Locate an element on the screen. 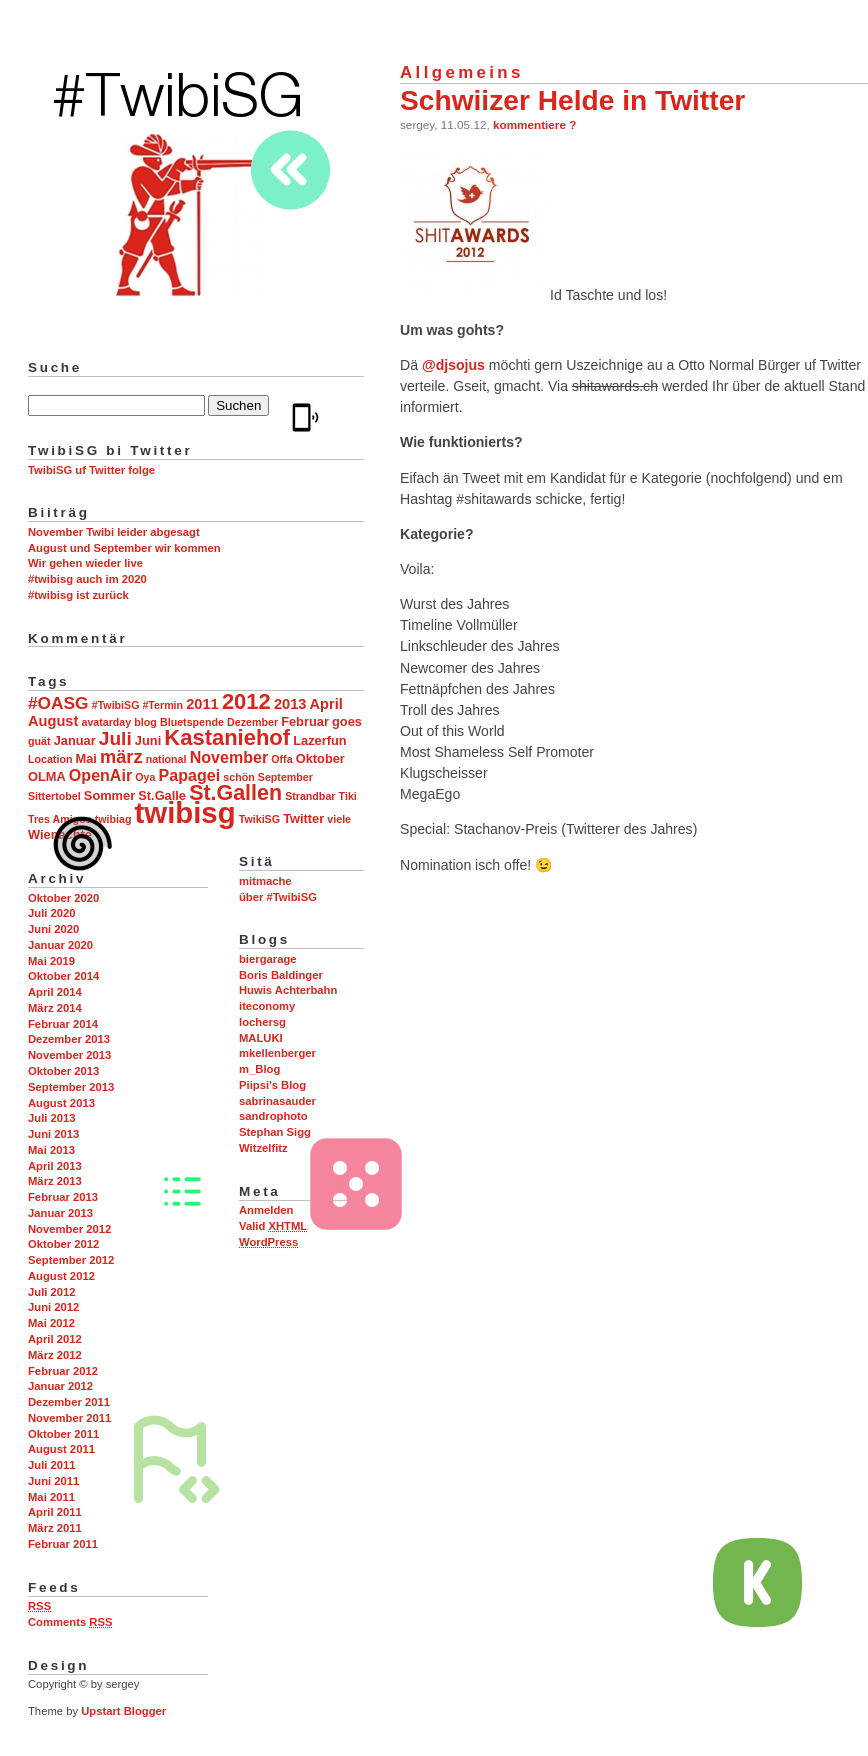  go back to previous section is located at coordinates (290, 169).